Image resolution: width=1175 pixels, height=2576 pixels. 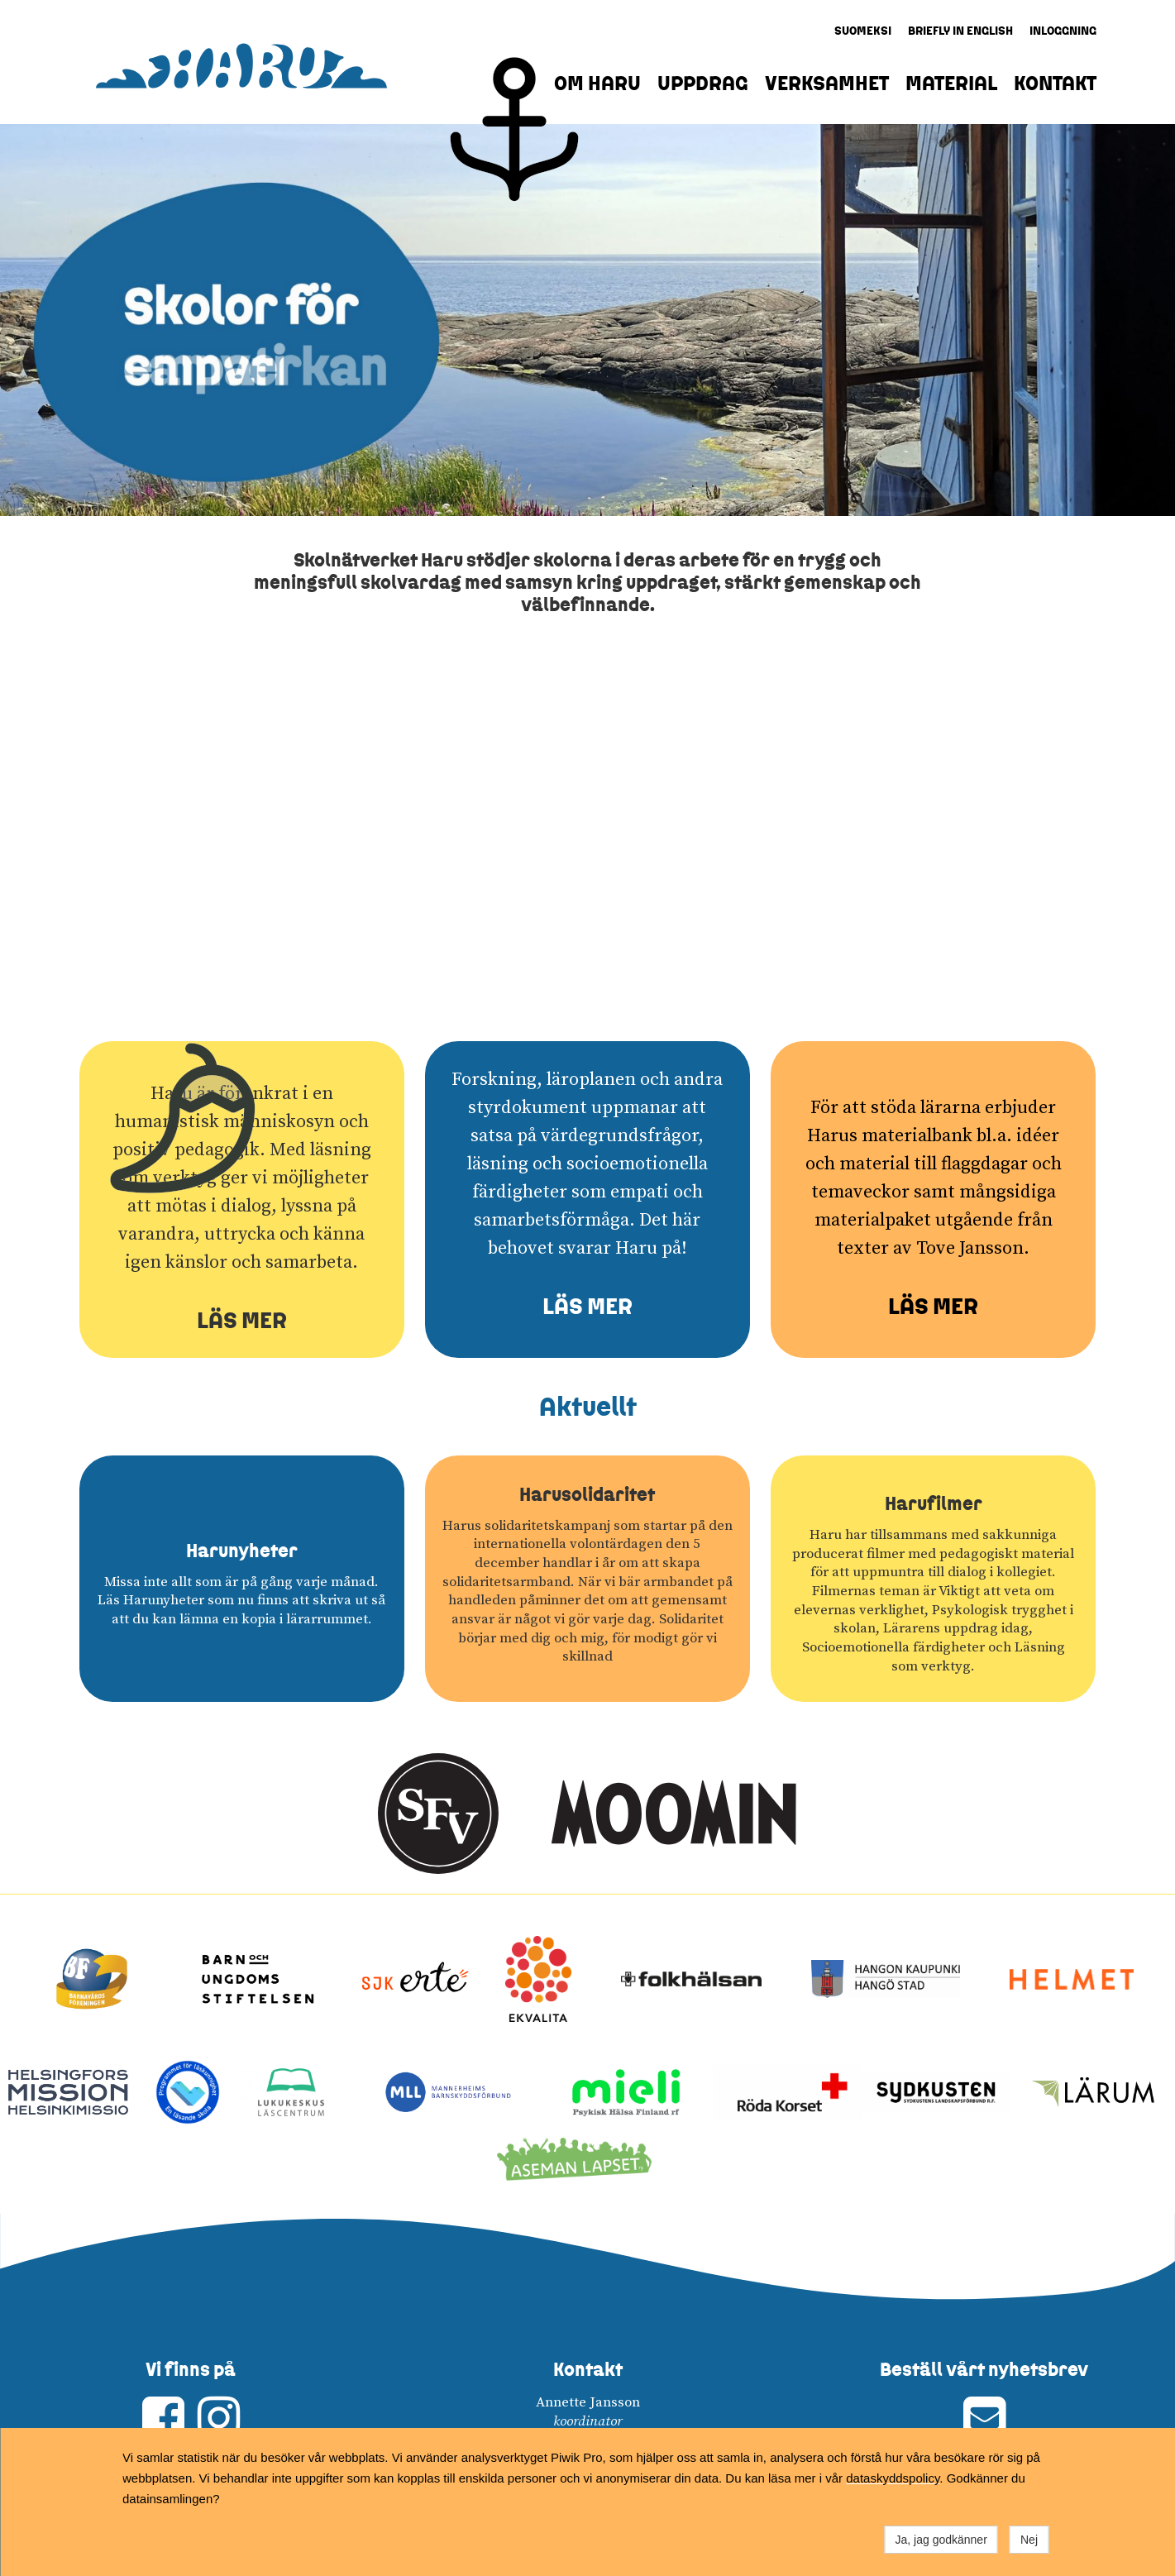 What do you see at coordinates (190, 1123) in the screenshot?
I see `indicates spicy food or heat level` at bounding box center [190, 1123].